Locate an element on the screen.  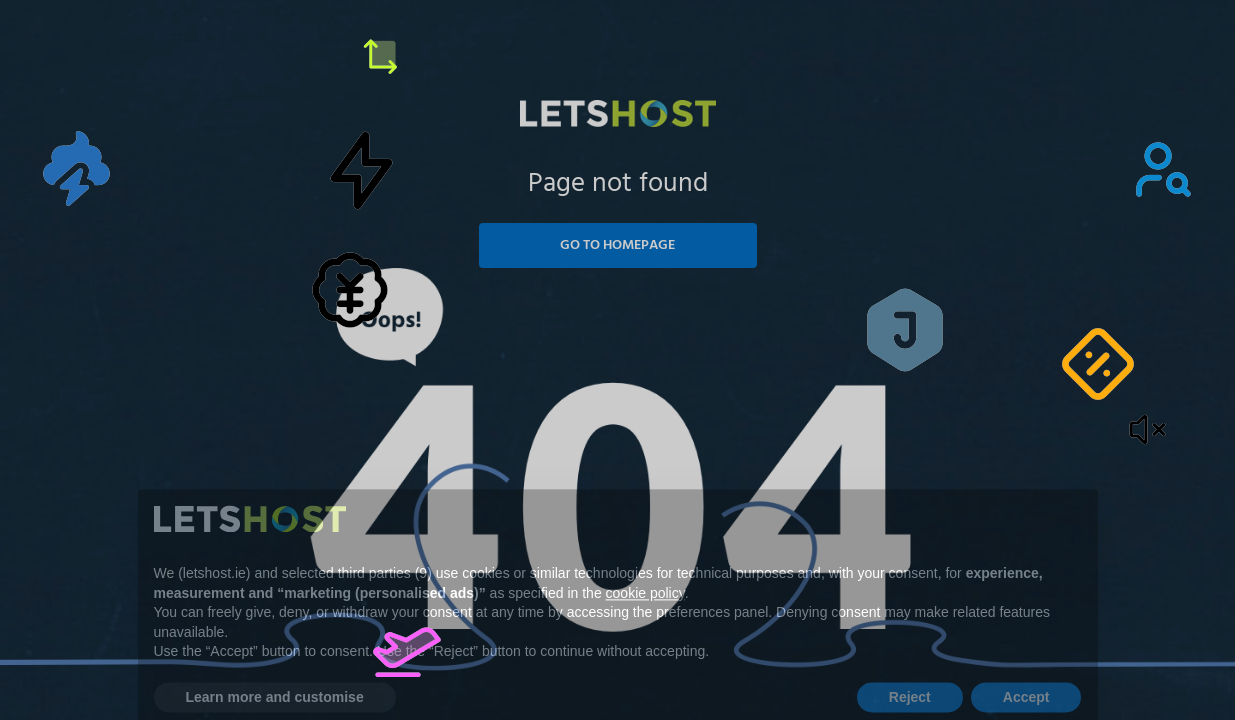
indicates japanese yen currency or pricing is located at coordinates (350, 290).